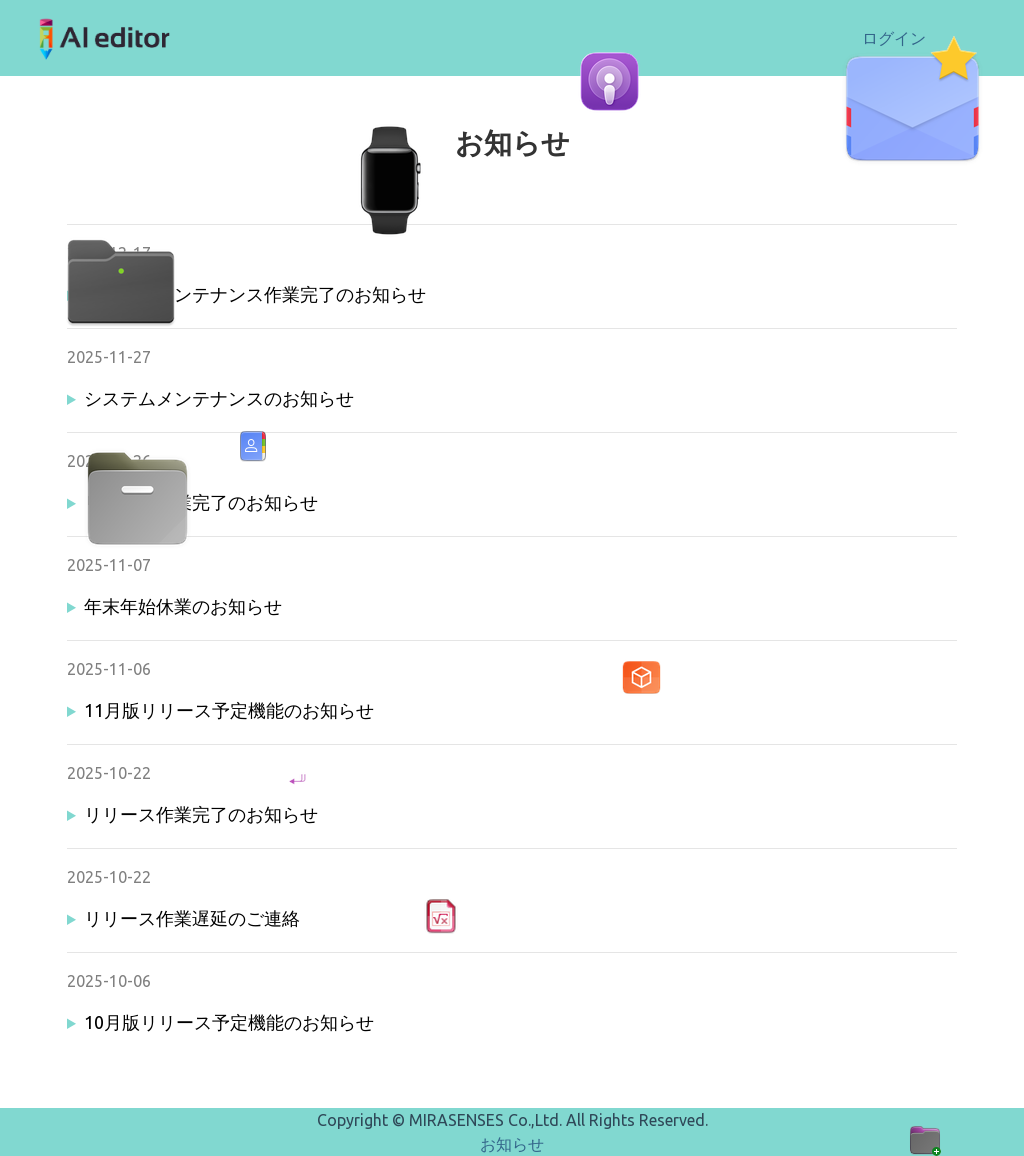 Image resolution: width=1024 pixels, height=1156 pixels. What do you see at coordinates (253, 446) in the screenshot?
I see `open the address book application` at bounding box center [253, 446].